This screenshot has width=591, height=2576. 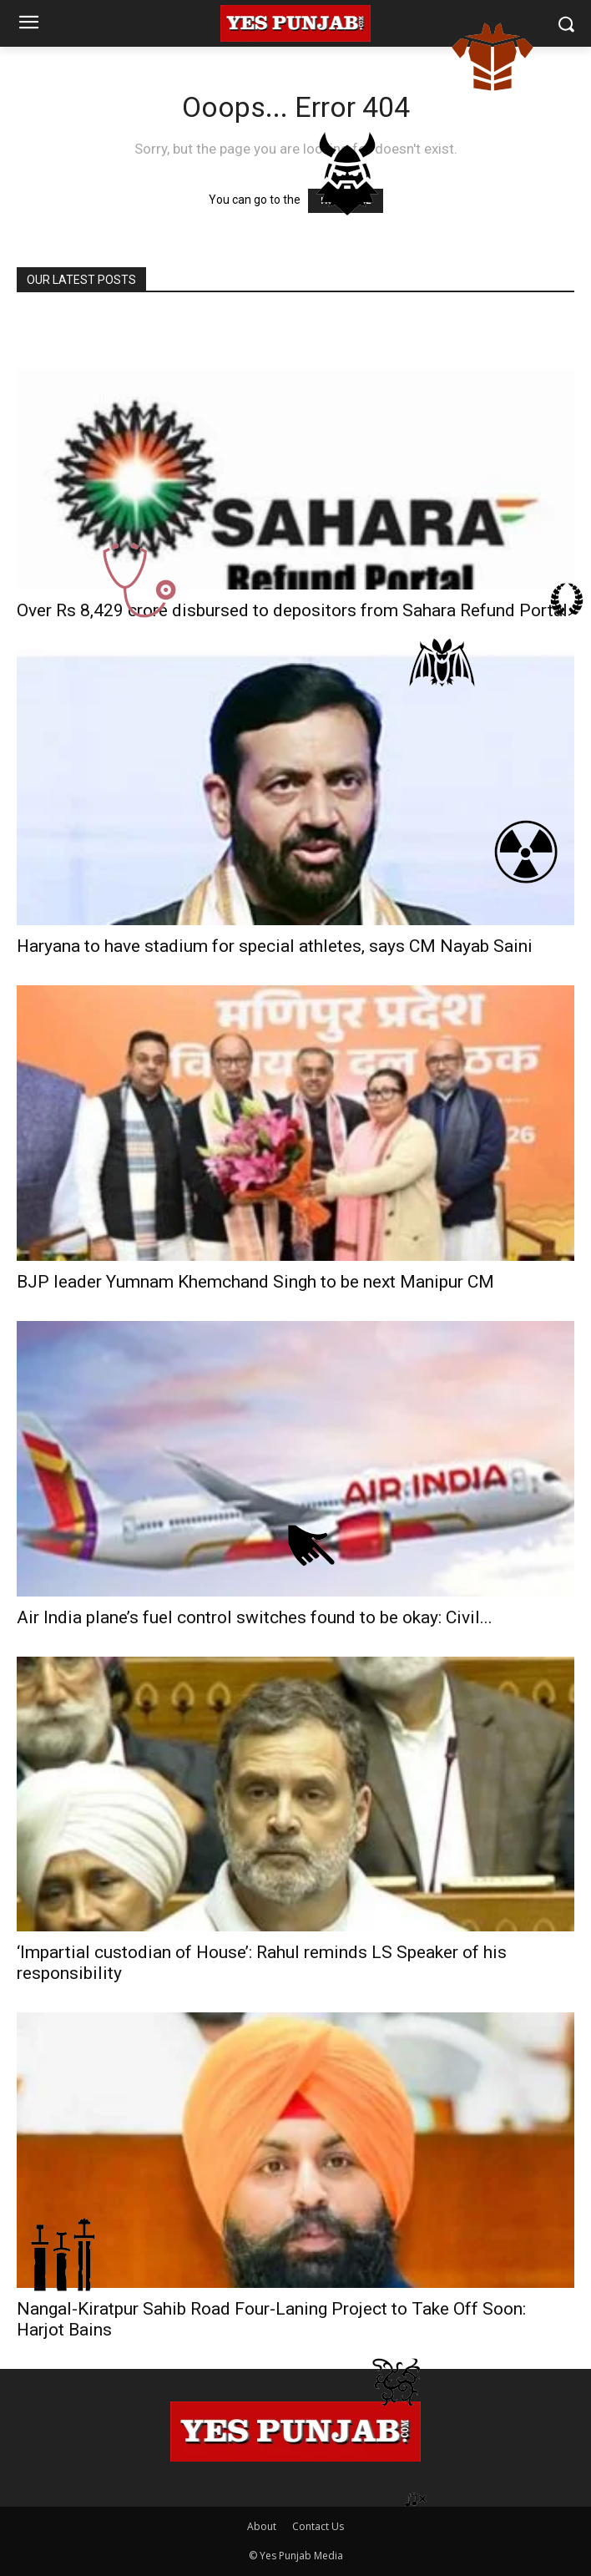 I want to click on indicates radioactive or hazardous material warning, so click(x=526, y=852).